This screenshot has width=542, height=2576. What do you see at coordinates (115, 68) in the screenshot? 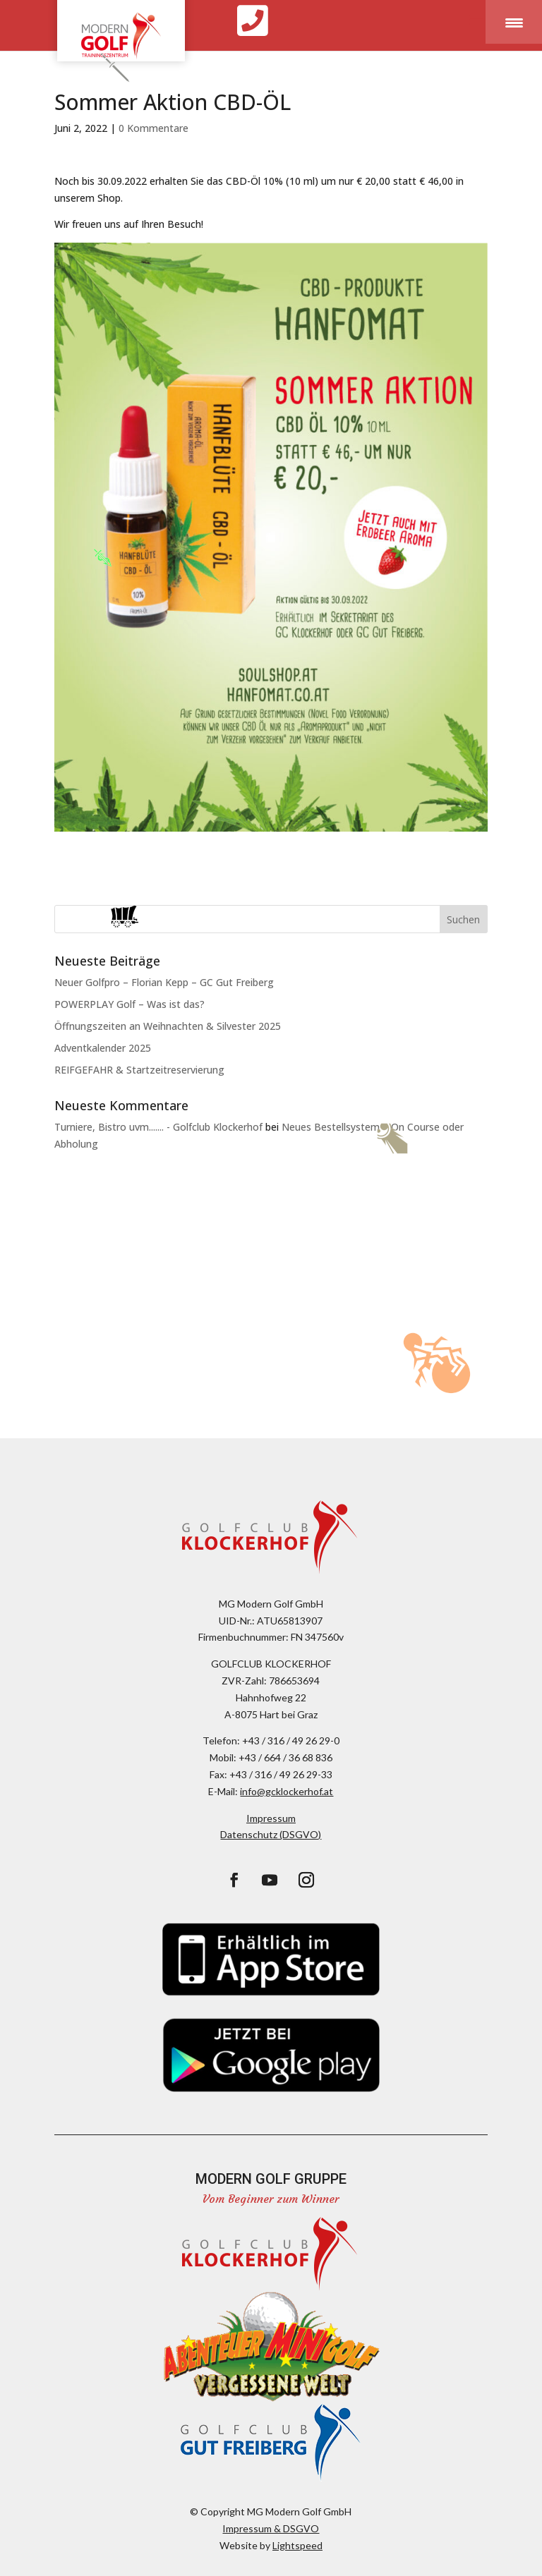
I see `equip a two-handed sword weapon` at bounding box center [115, 68].